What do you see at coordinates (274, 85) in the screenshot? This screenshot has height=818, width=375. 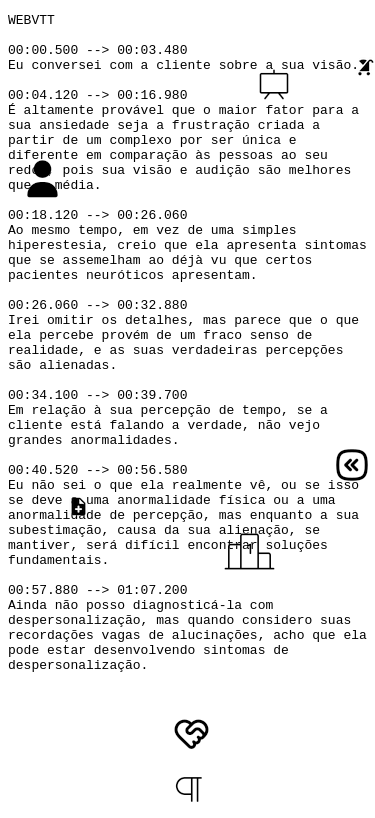 I see `start or view a presentation` at bounding box center [274, 85].